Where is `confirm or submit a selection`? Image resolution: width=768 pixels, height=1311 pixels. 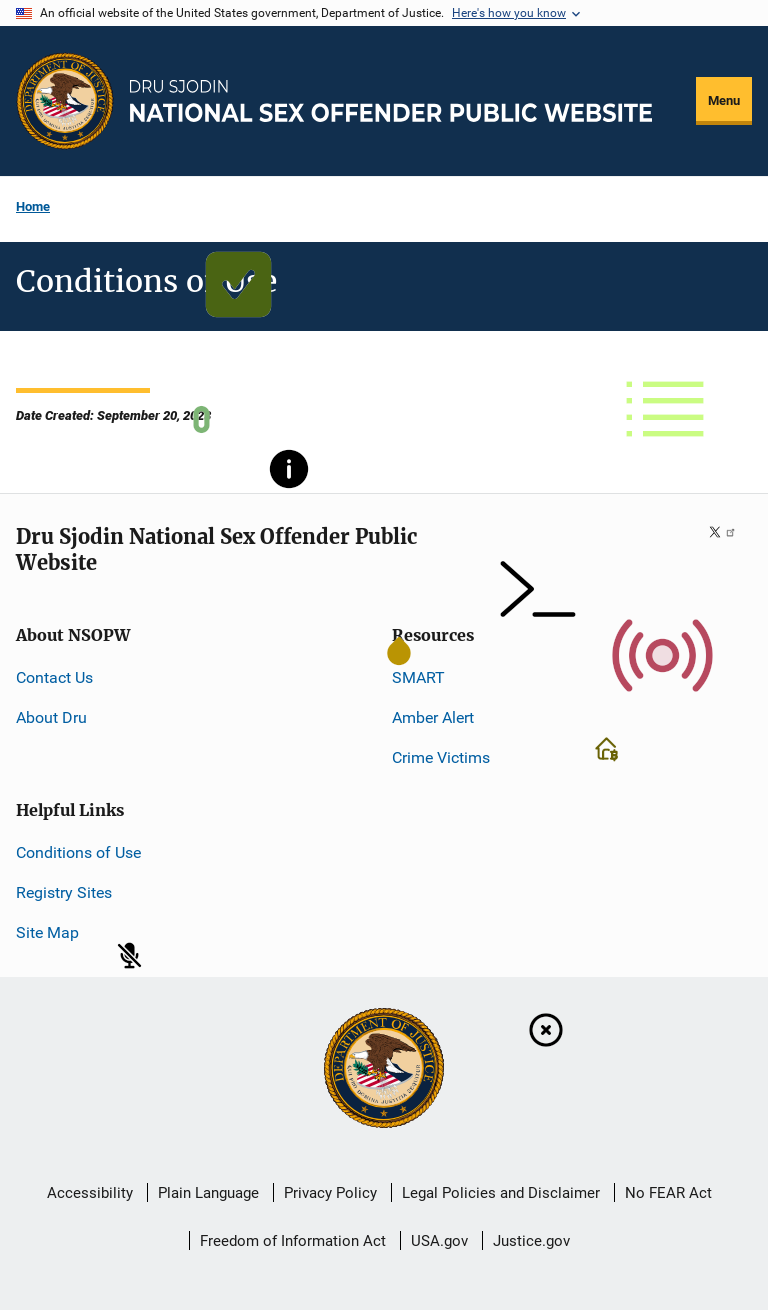 confirm or submit a selection is located at coordinates (238, 284).